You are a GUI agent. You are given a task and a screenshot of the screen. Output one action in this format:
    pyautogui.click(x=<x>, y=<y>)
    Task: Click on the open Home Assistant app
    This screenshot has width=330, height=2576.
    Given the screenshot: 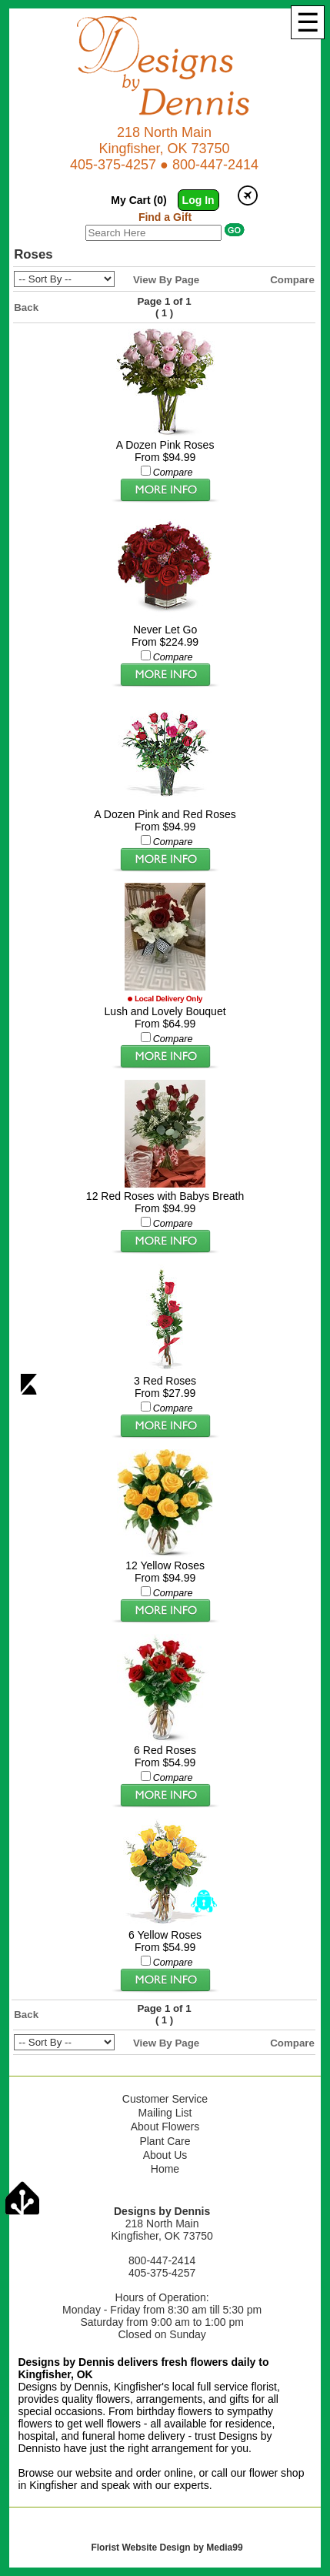 What is the action you would take?
    pyautogui.click(x=22, y=2198)
    